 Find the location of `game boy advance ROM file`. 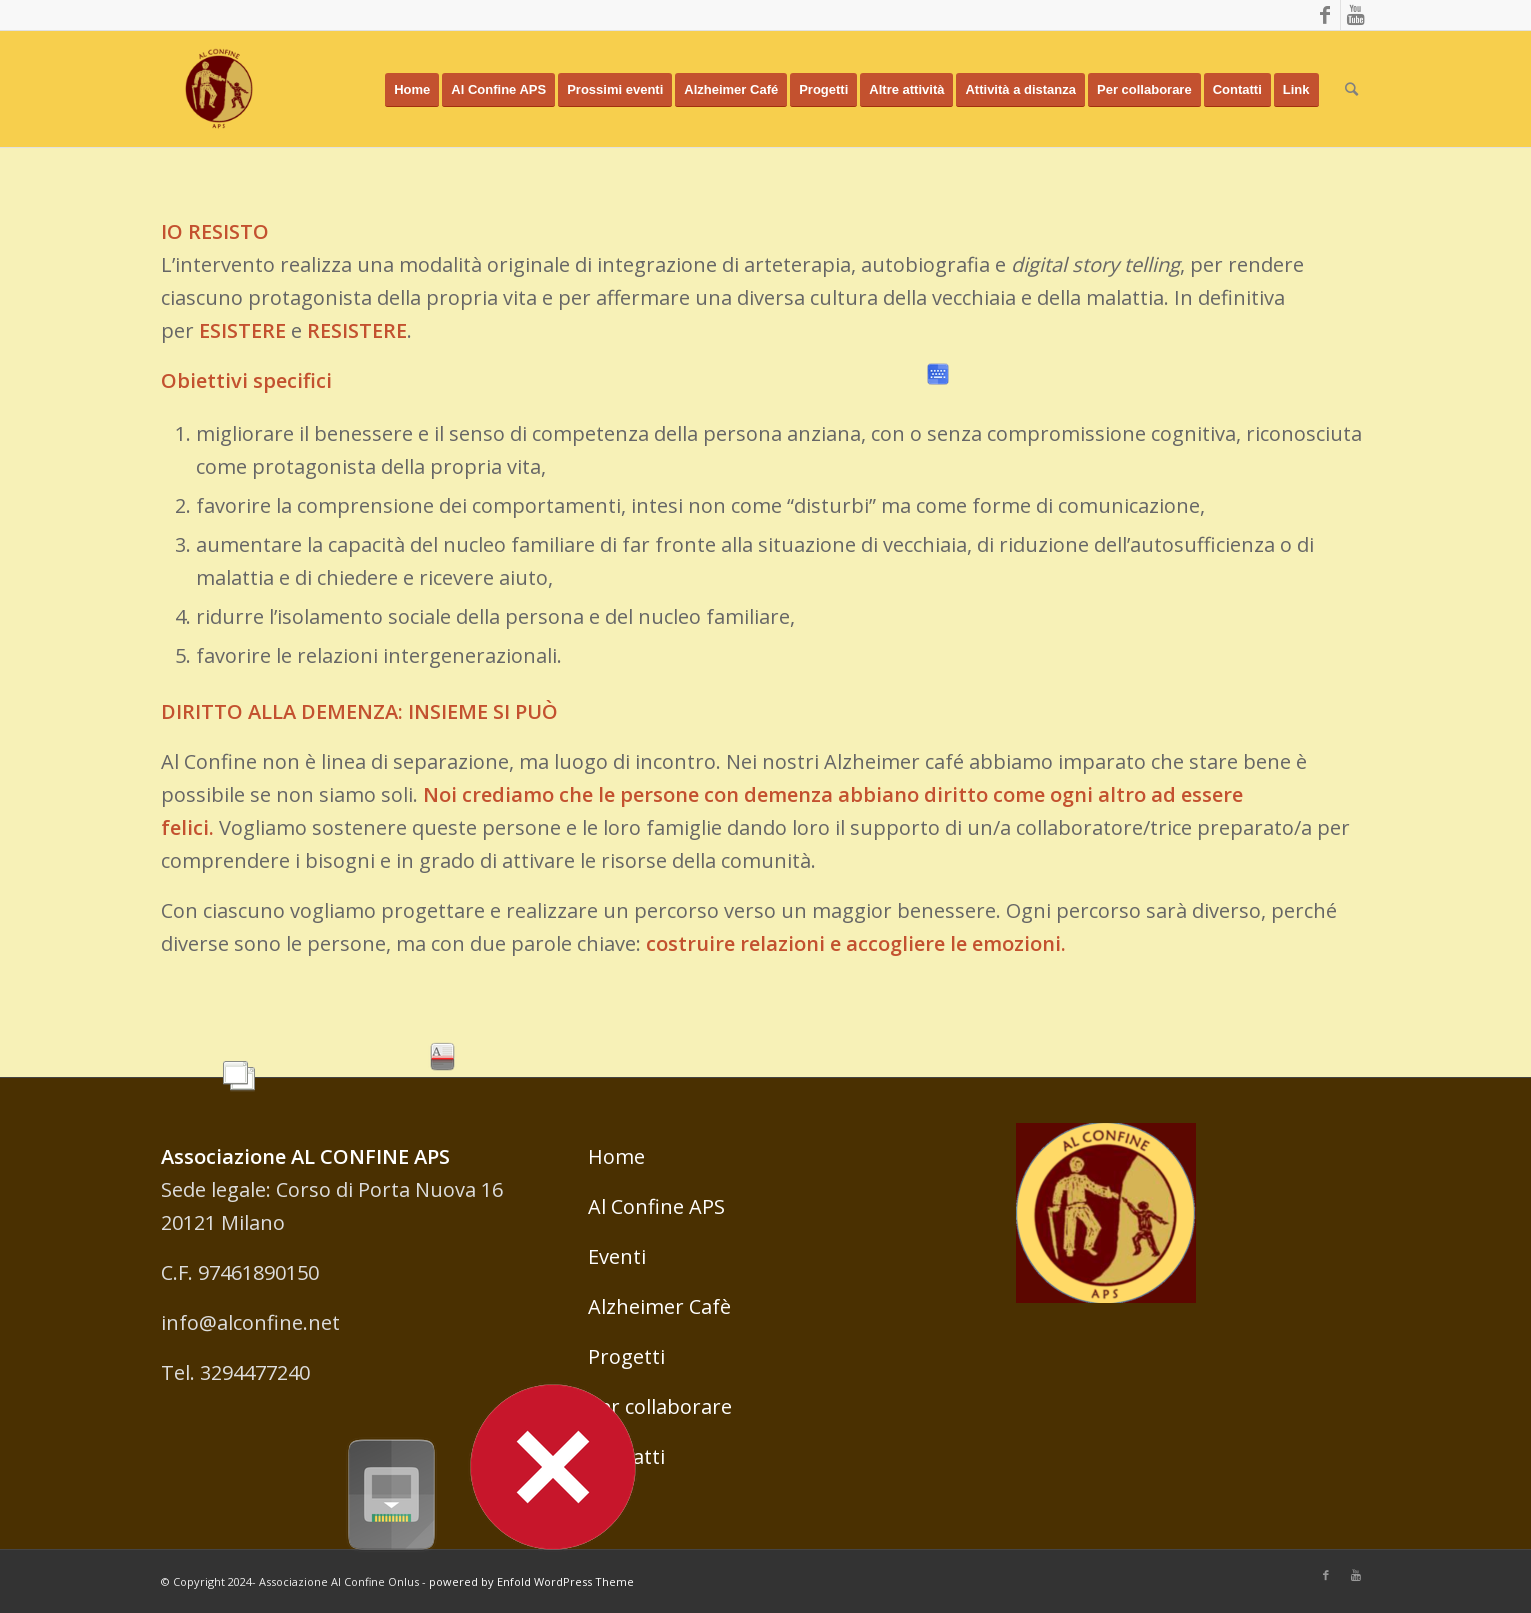

game boy advance ROM file is located at coordinates (391, 1494).